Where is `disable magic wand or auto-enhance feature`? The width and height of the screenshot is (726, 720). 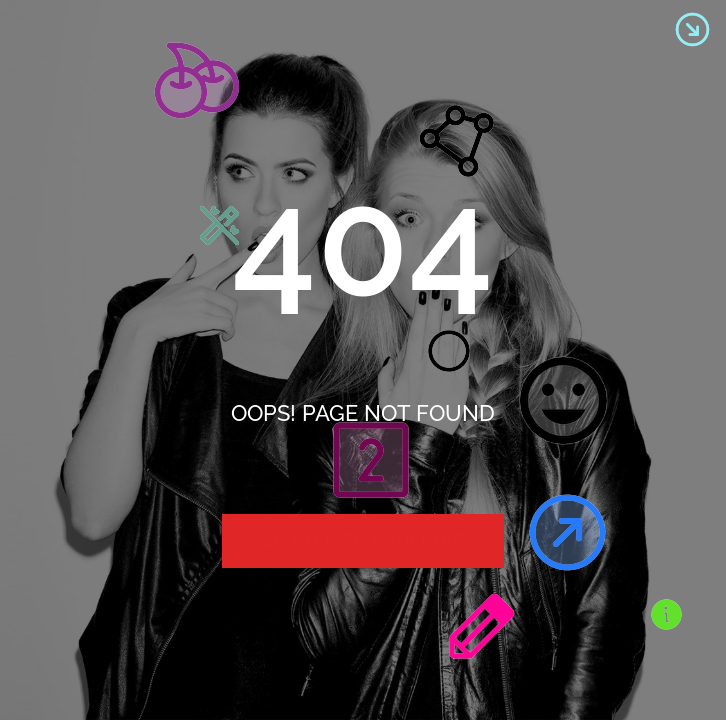
disable magic wand or auto-enhance feature is located at coordinates (219, 225).